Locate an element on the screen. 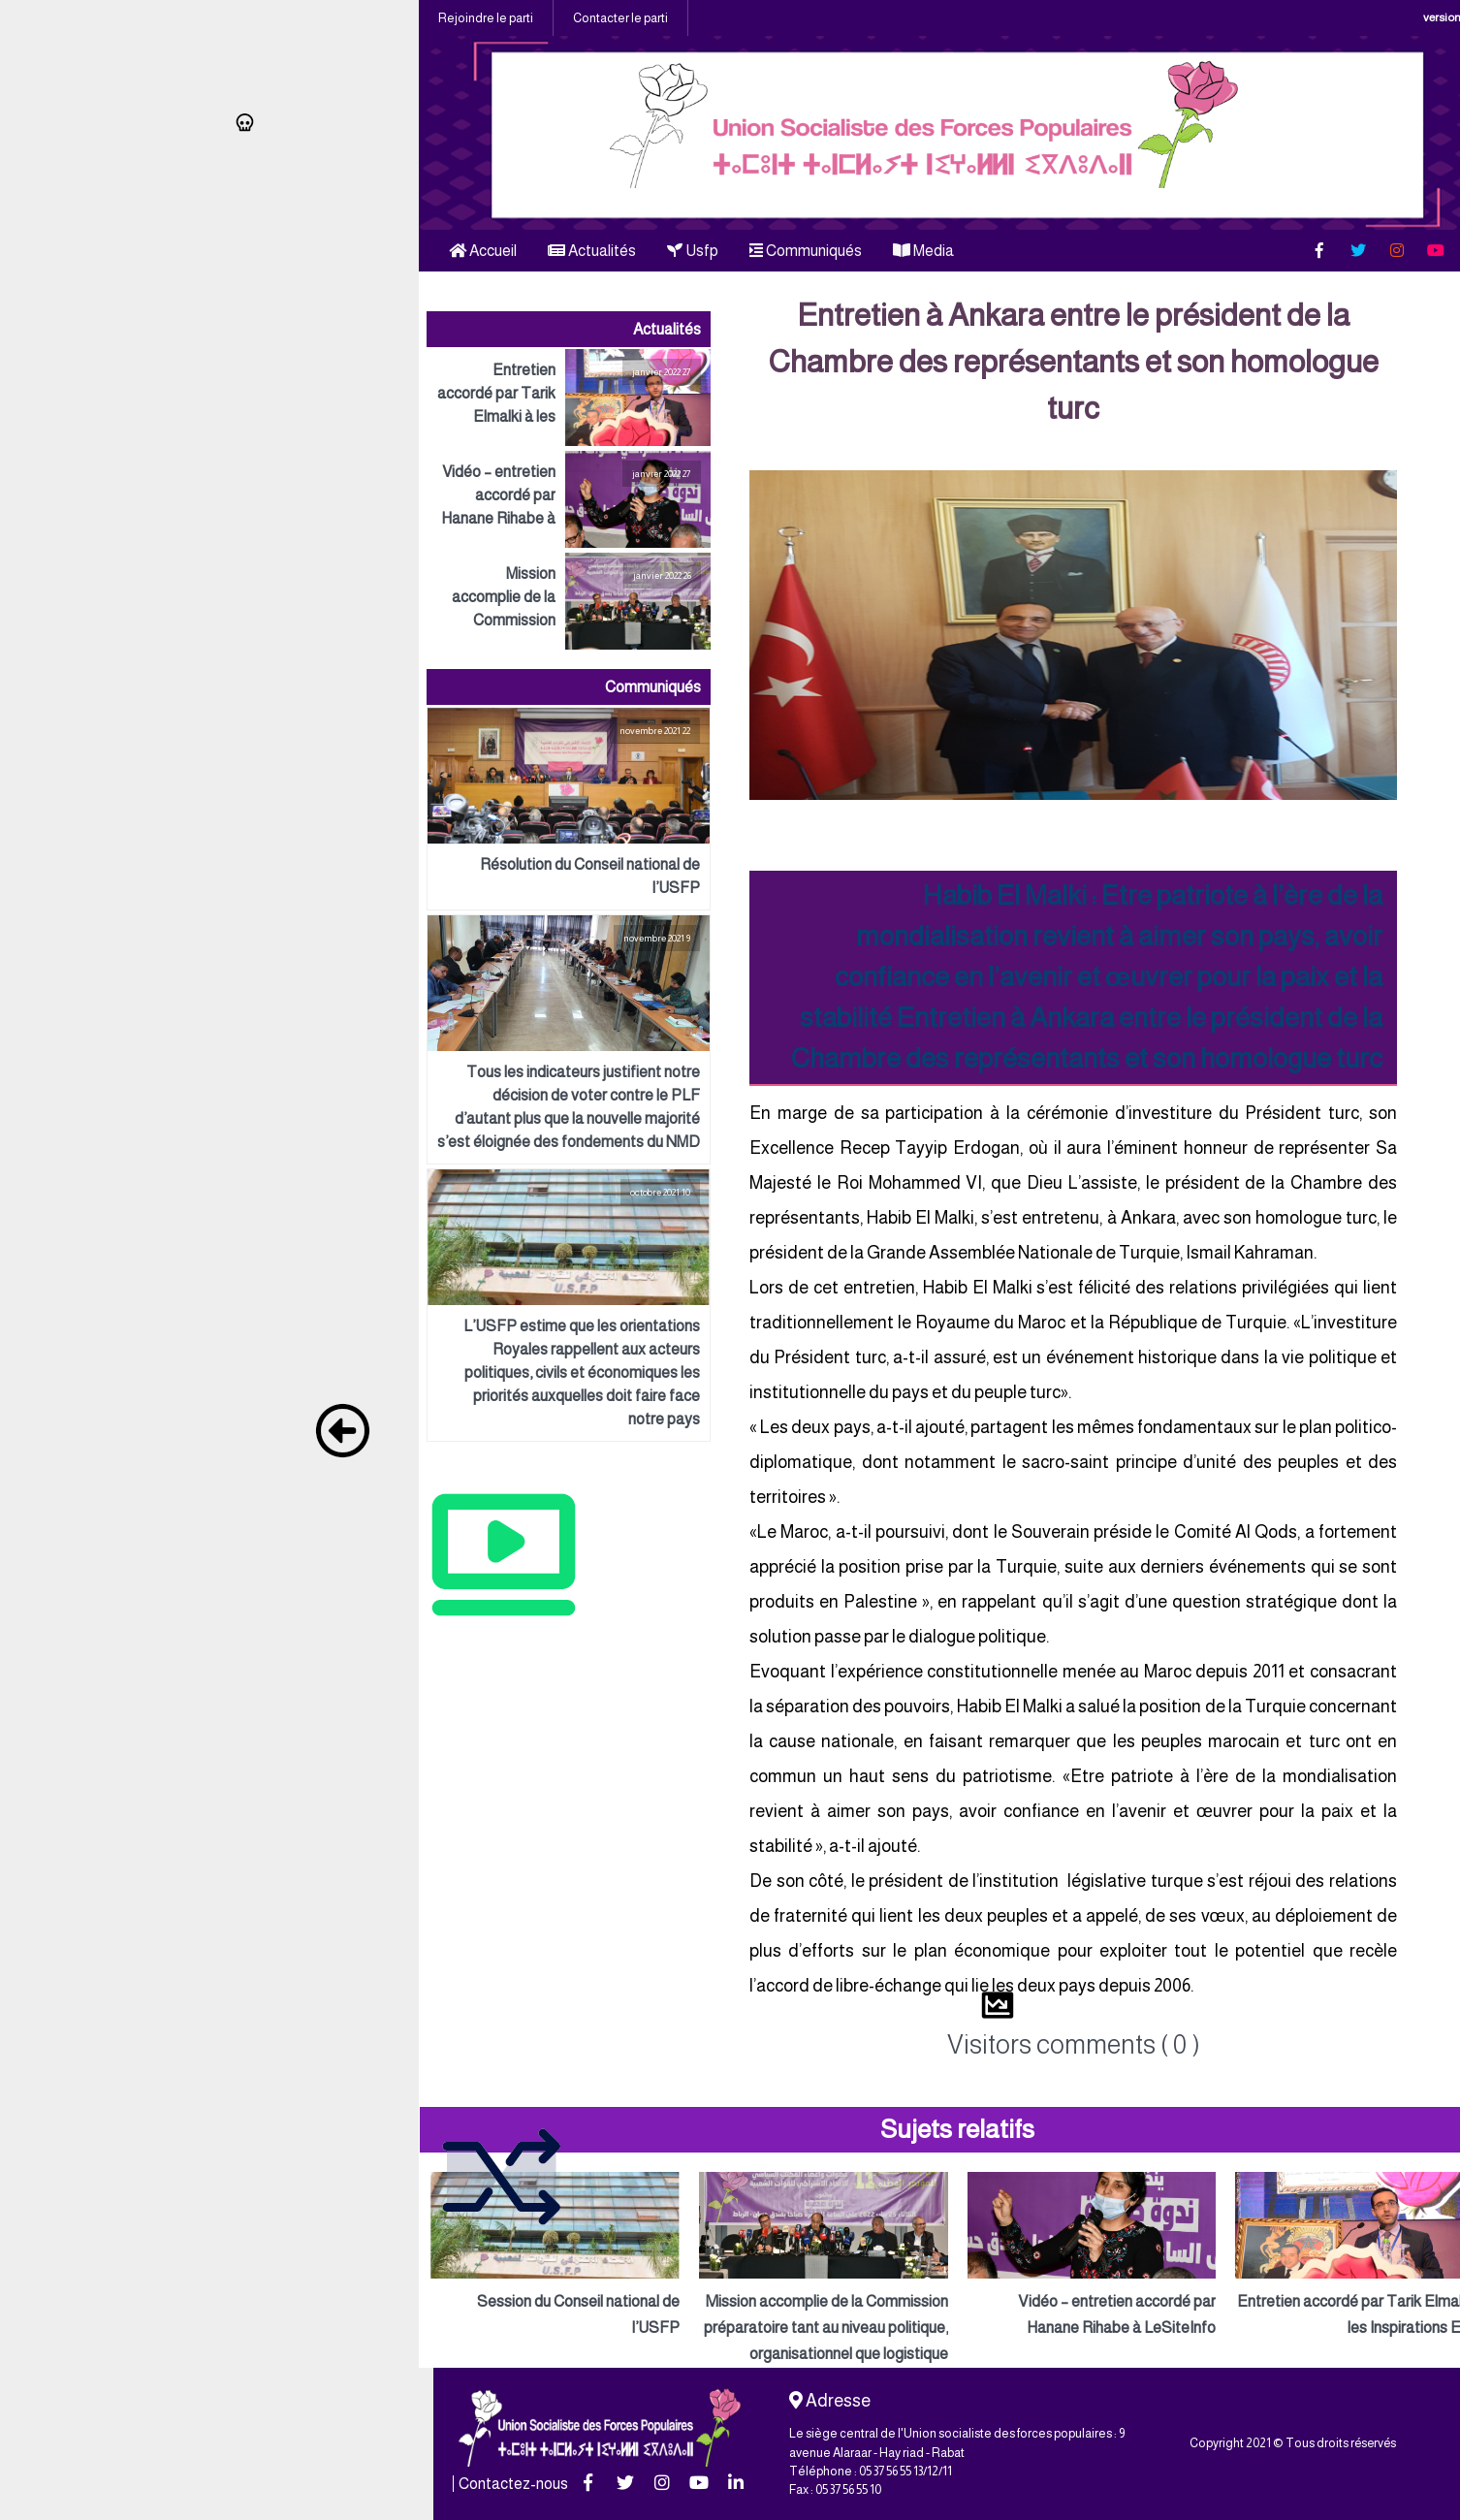  go back to the previous screen is located at coordinates (342, 1430).